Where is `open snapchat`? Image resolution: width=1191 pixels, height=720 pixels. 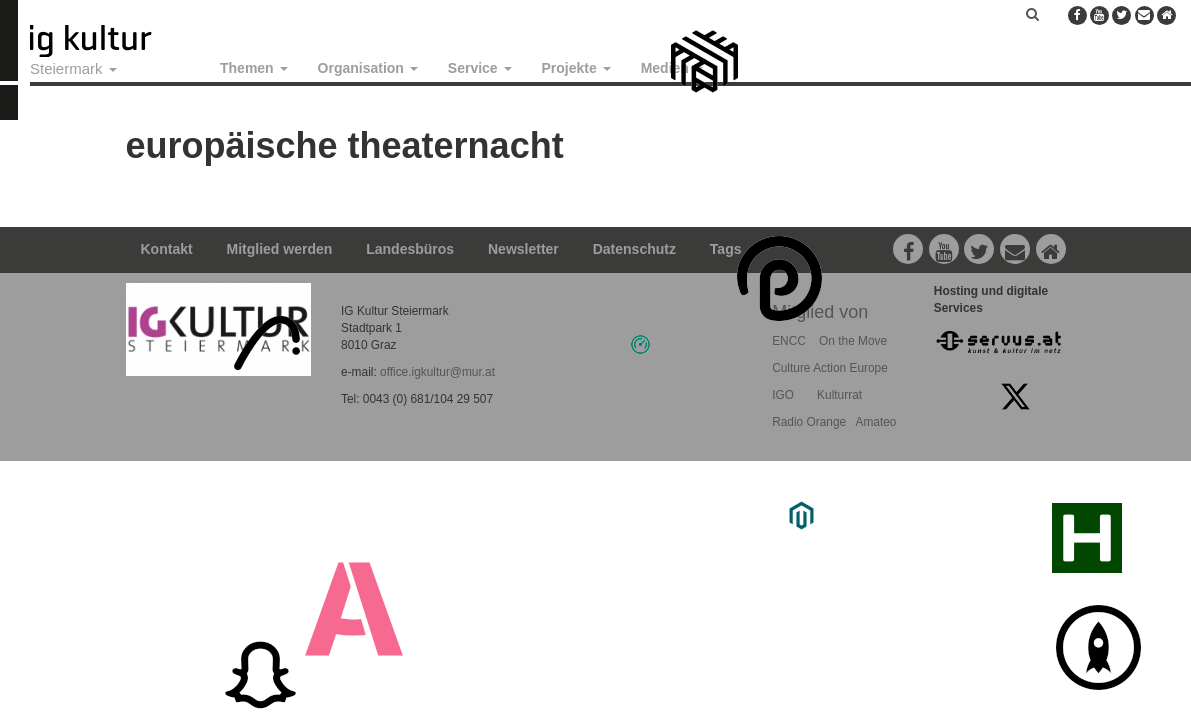 open snapchat is located at coordinates (260, 673).